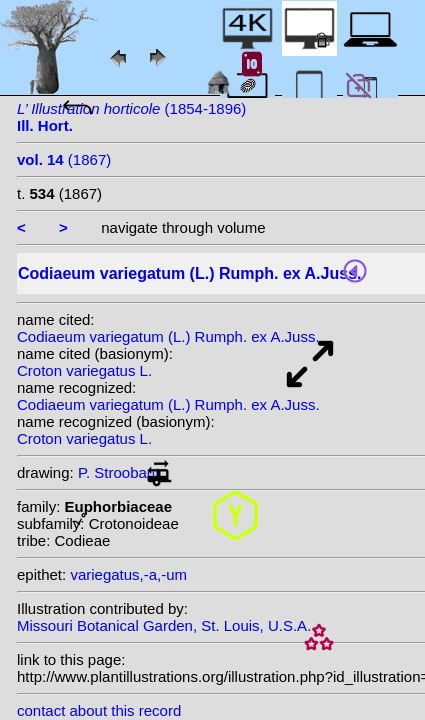  I want to click on first aid or medical services unavailable, so click(358, 85).